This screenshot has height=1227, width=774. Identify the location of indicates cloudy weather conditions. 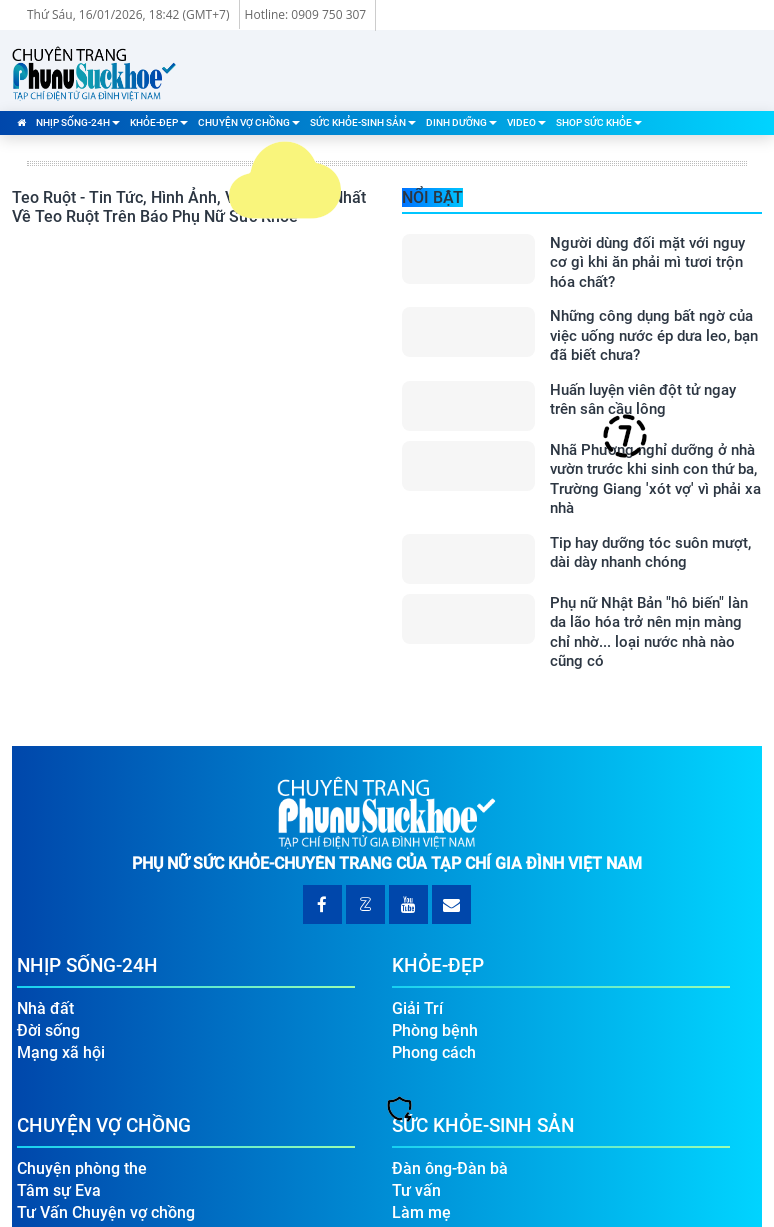
(285, 180).